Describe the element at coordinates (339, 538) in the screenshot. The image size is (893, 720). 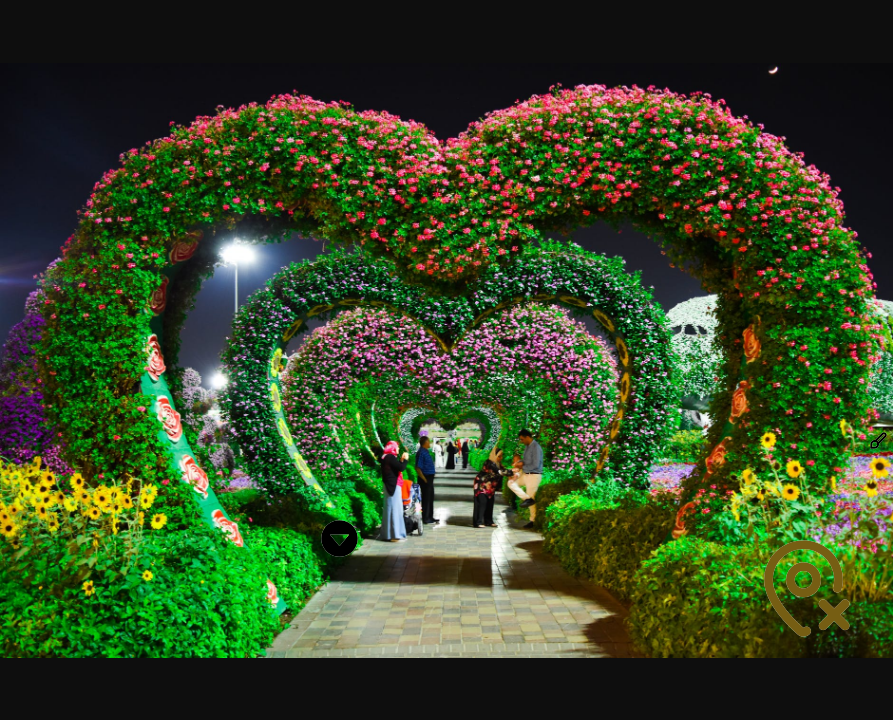
I see `expand dropdown menu or content` at that location.